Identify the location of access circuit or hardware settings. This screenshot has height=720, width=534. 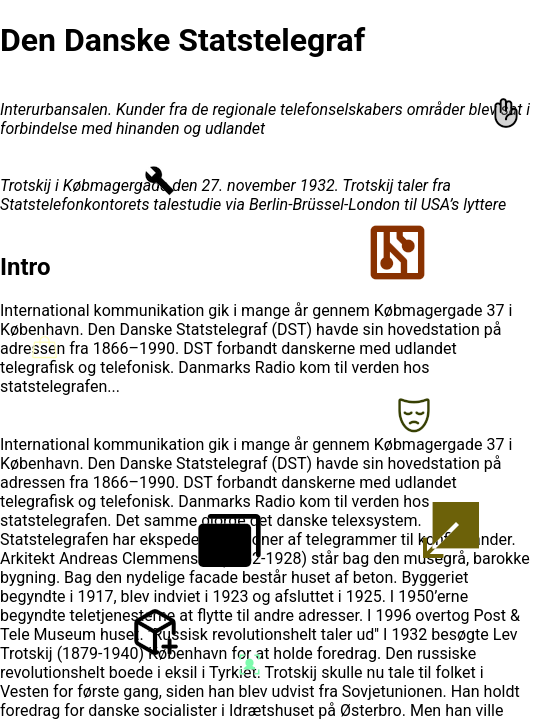
(397, 252).